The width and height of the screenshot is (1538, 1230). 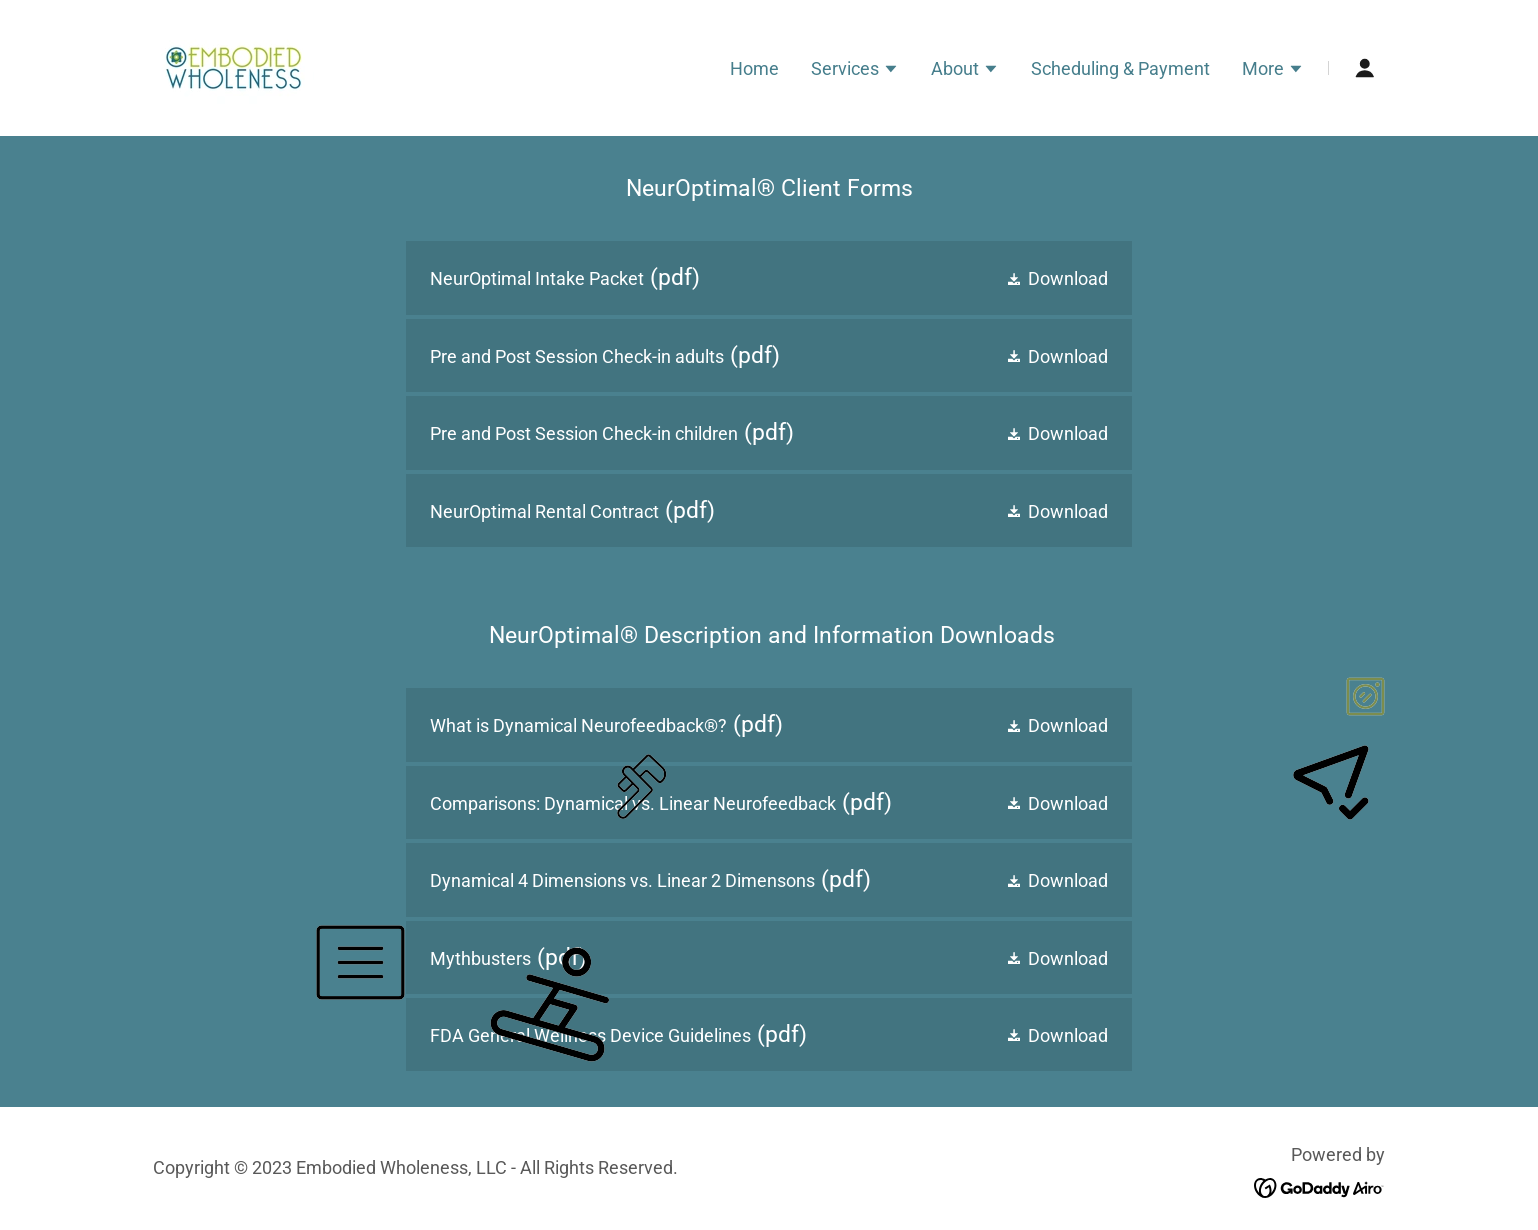 What do you see at coordinates (1331, 782) in the screenshot?
I see `location successfully shared` at bounding box center [1331, 782].